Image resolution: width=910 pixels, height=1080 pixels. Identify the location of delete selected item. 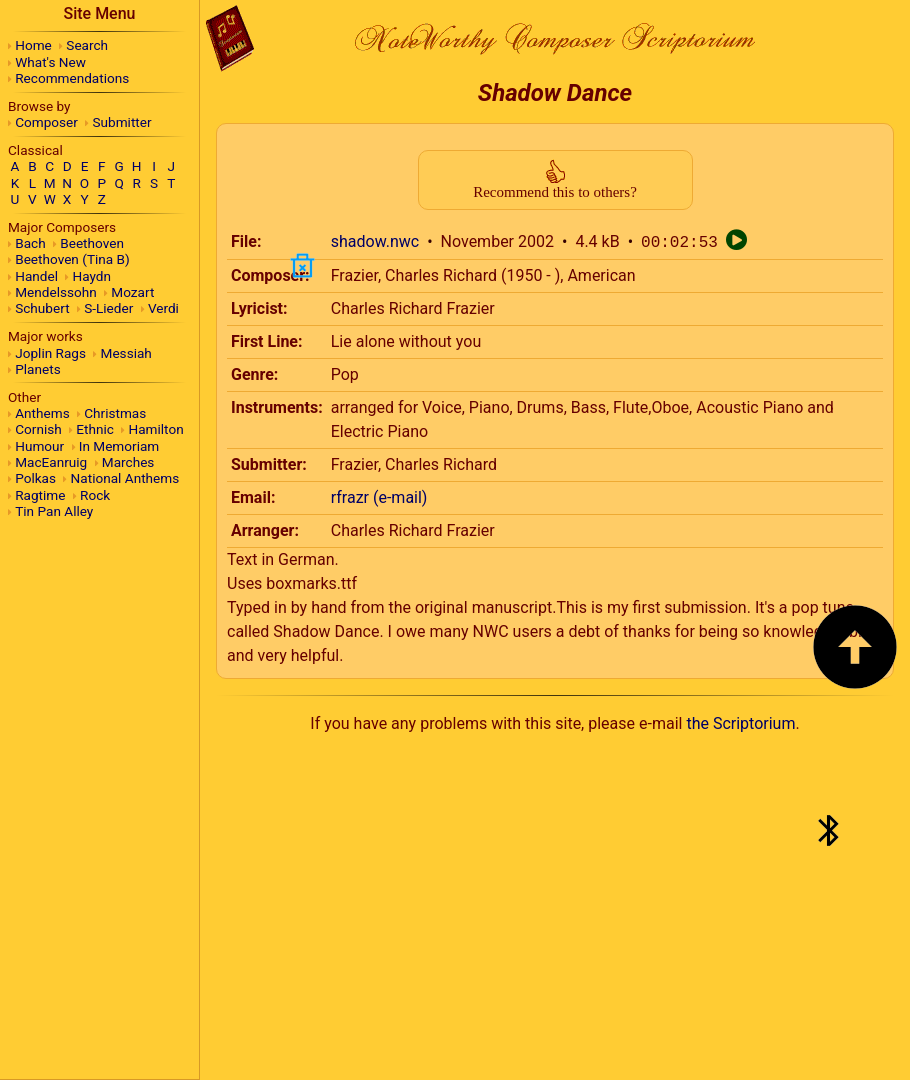
(302, 265).